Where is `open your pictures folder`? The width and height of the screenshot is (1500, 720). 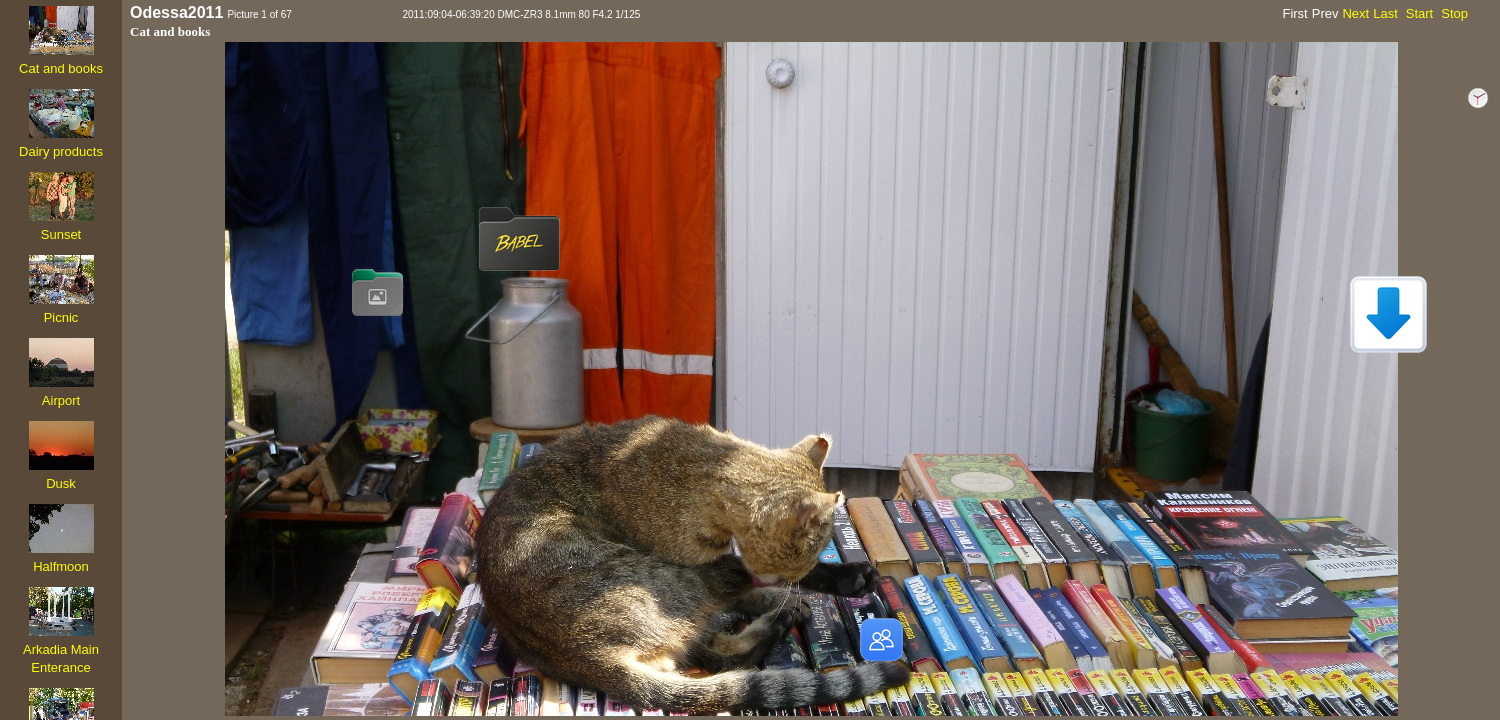
open your pictures folder is located at coordinates (377, 292).